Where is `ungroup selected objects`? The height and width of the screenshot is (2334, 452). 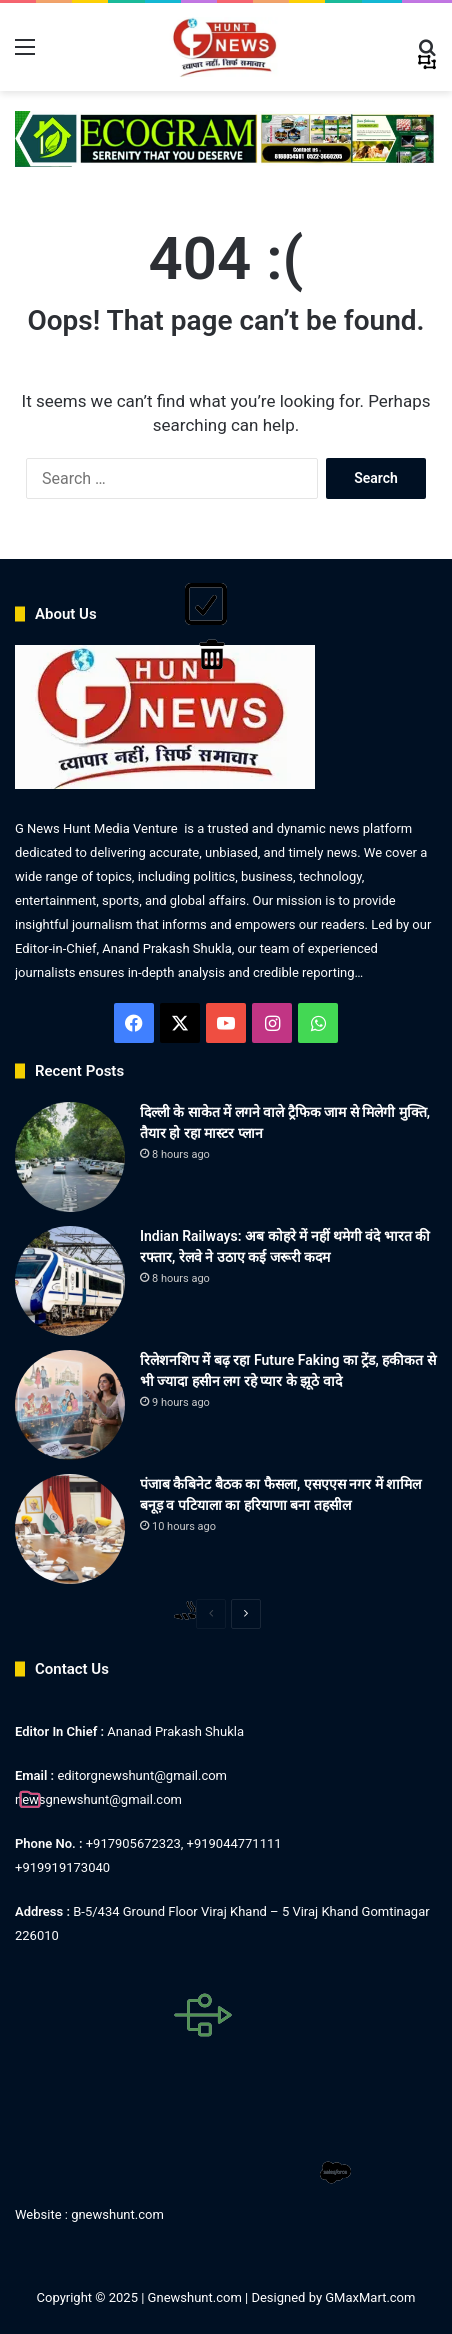 ungroup selected objects is located at coordinates (427, 62).